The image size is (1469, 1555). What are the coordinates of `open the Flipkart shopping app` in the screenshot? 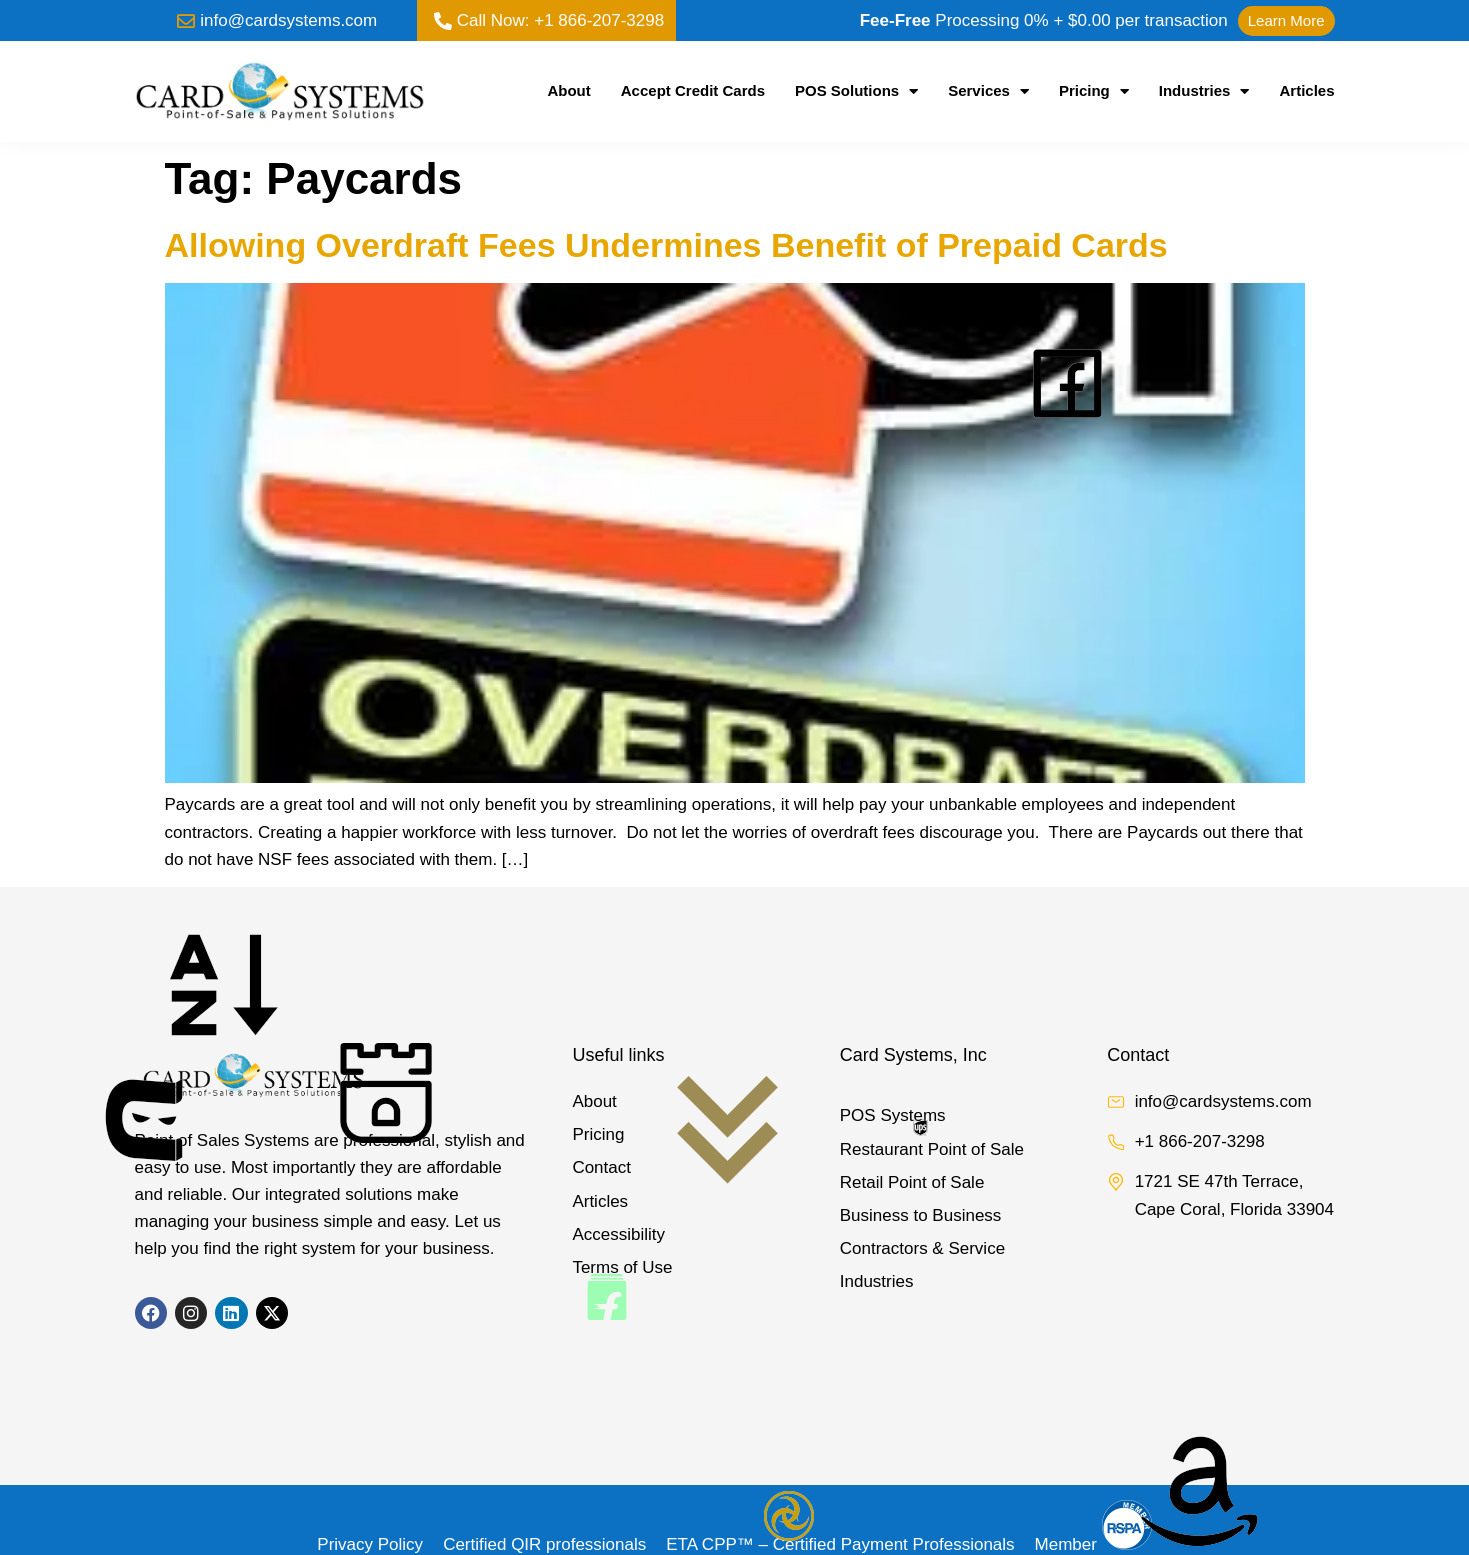 It's located at (607, 1297).